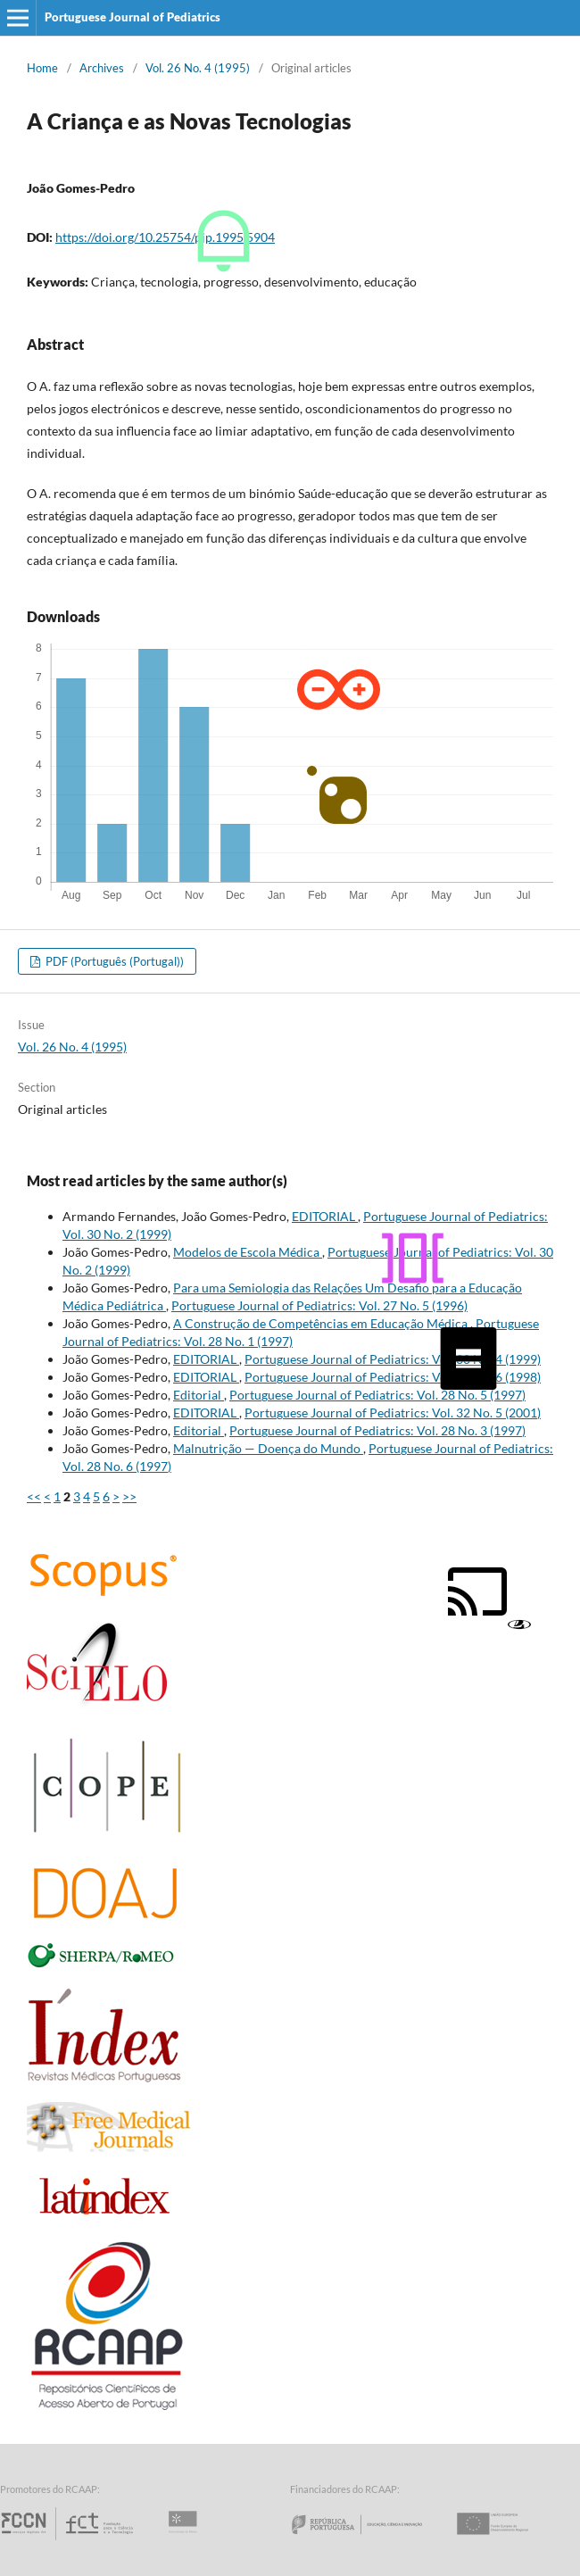 This screenshot has height=2576, width=580. I want to click on cast media to a nearby device, so click(477, 1591).